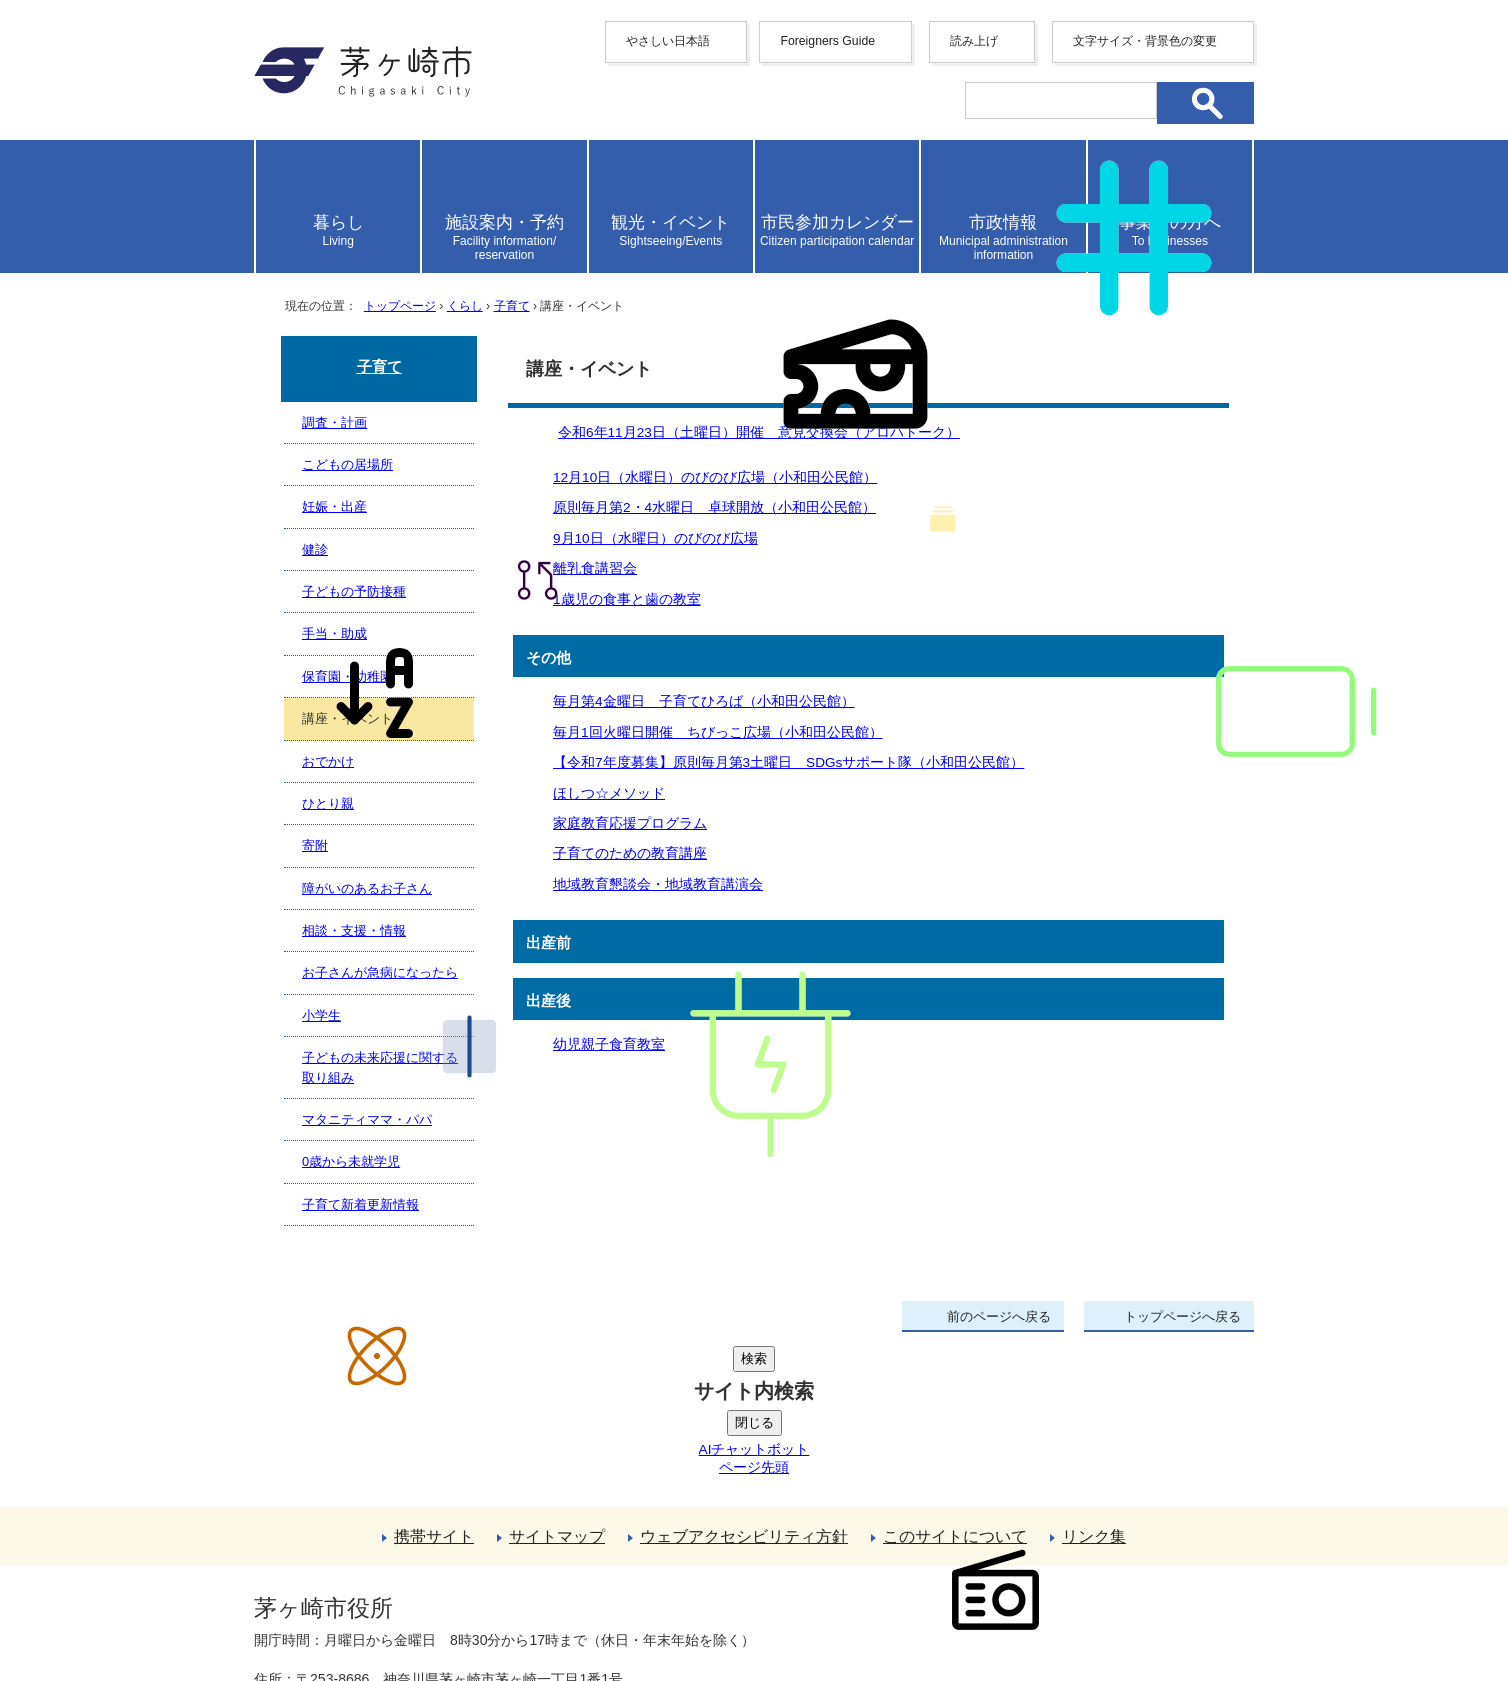 This screenshot has height=1681, width=1508. I want to click on view hashtags or tagged content, so click(1134, 238).